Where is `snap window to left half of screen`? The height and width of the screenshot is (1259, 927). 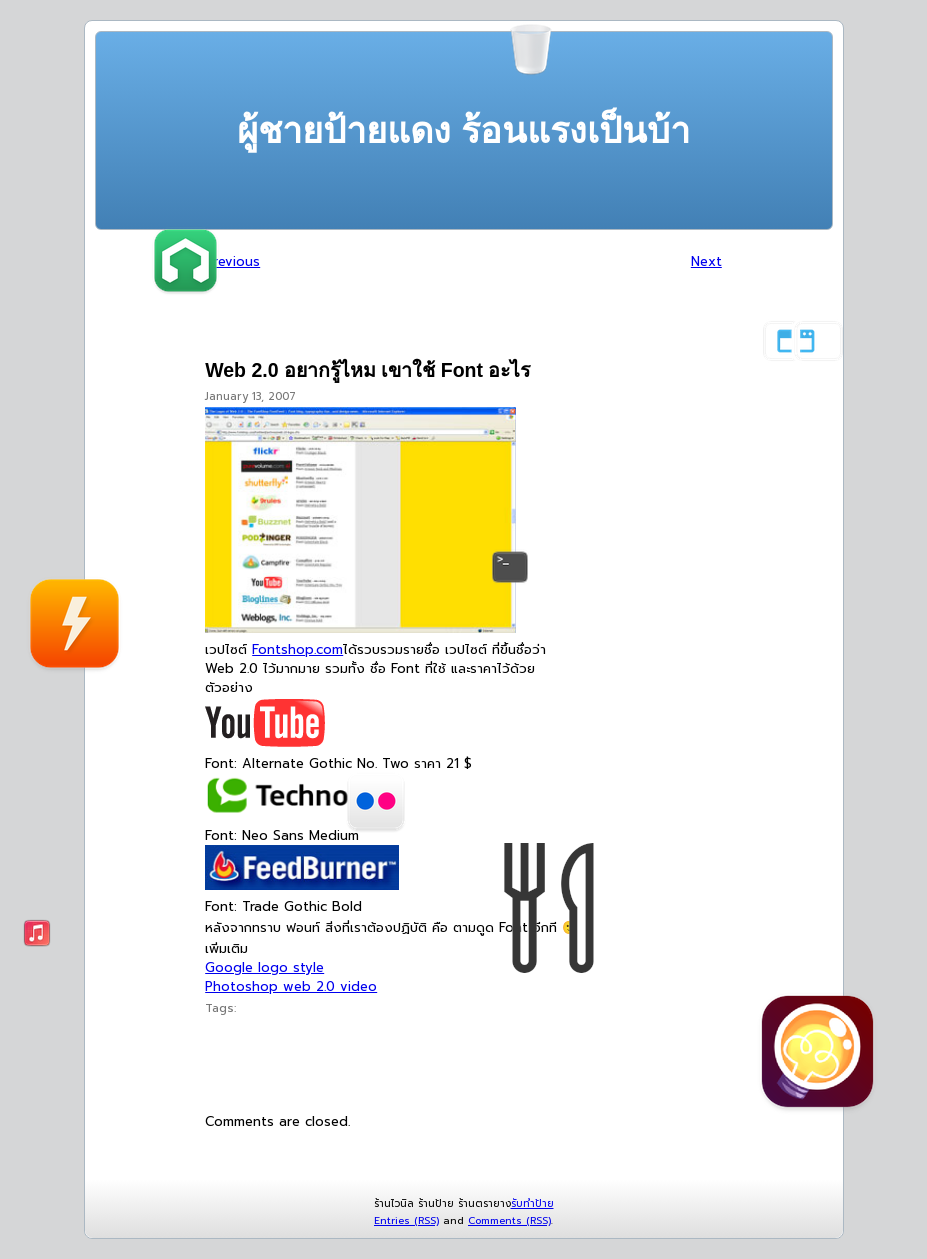
snap window to left half of screen is located at coordinates (803, 341).